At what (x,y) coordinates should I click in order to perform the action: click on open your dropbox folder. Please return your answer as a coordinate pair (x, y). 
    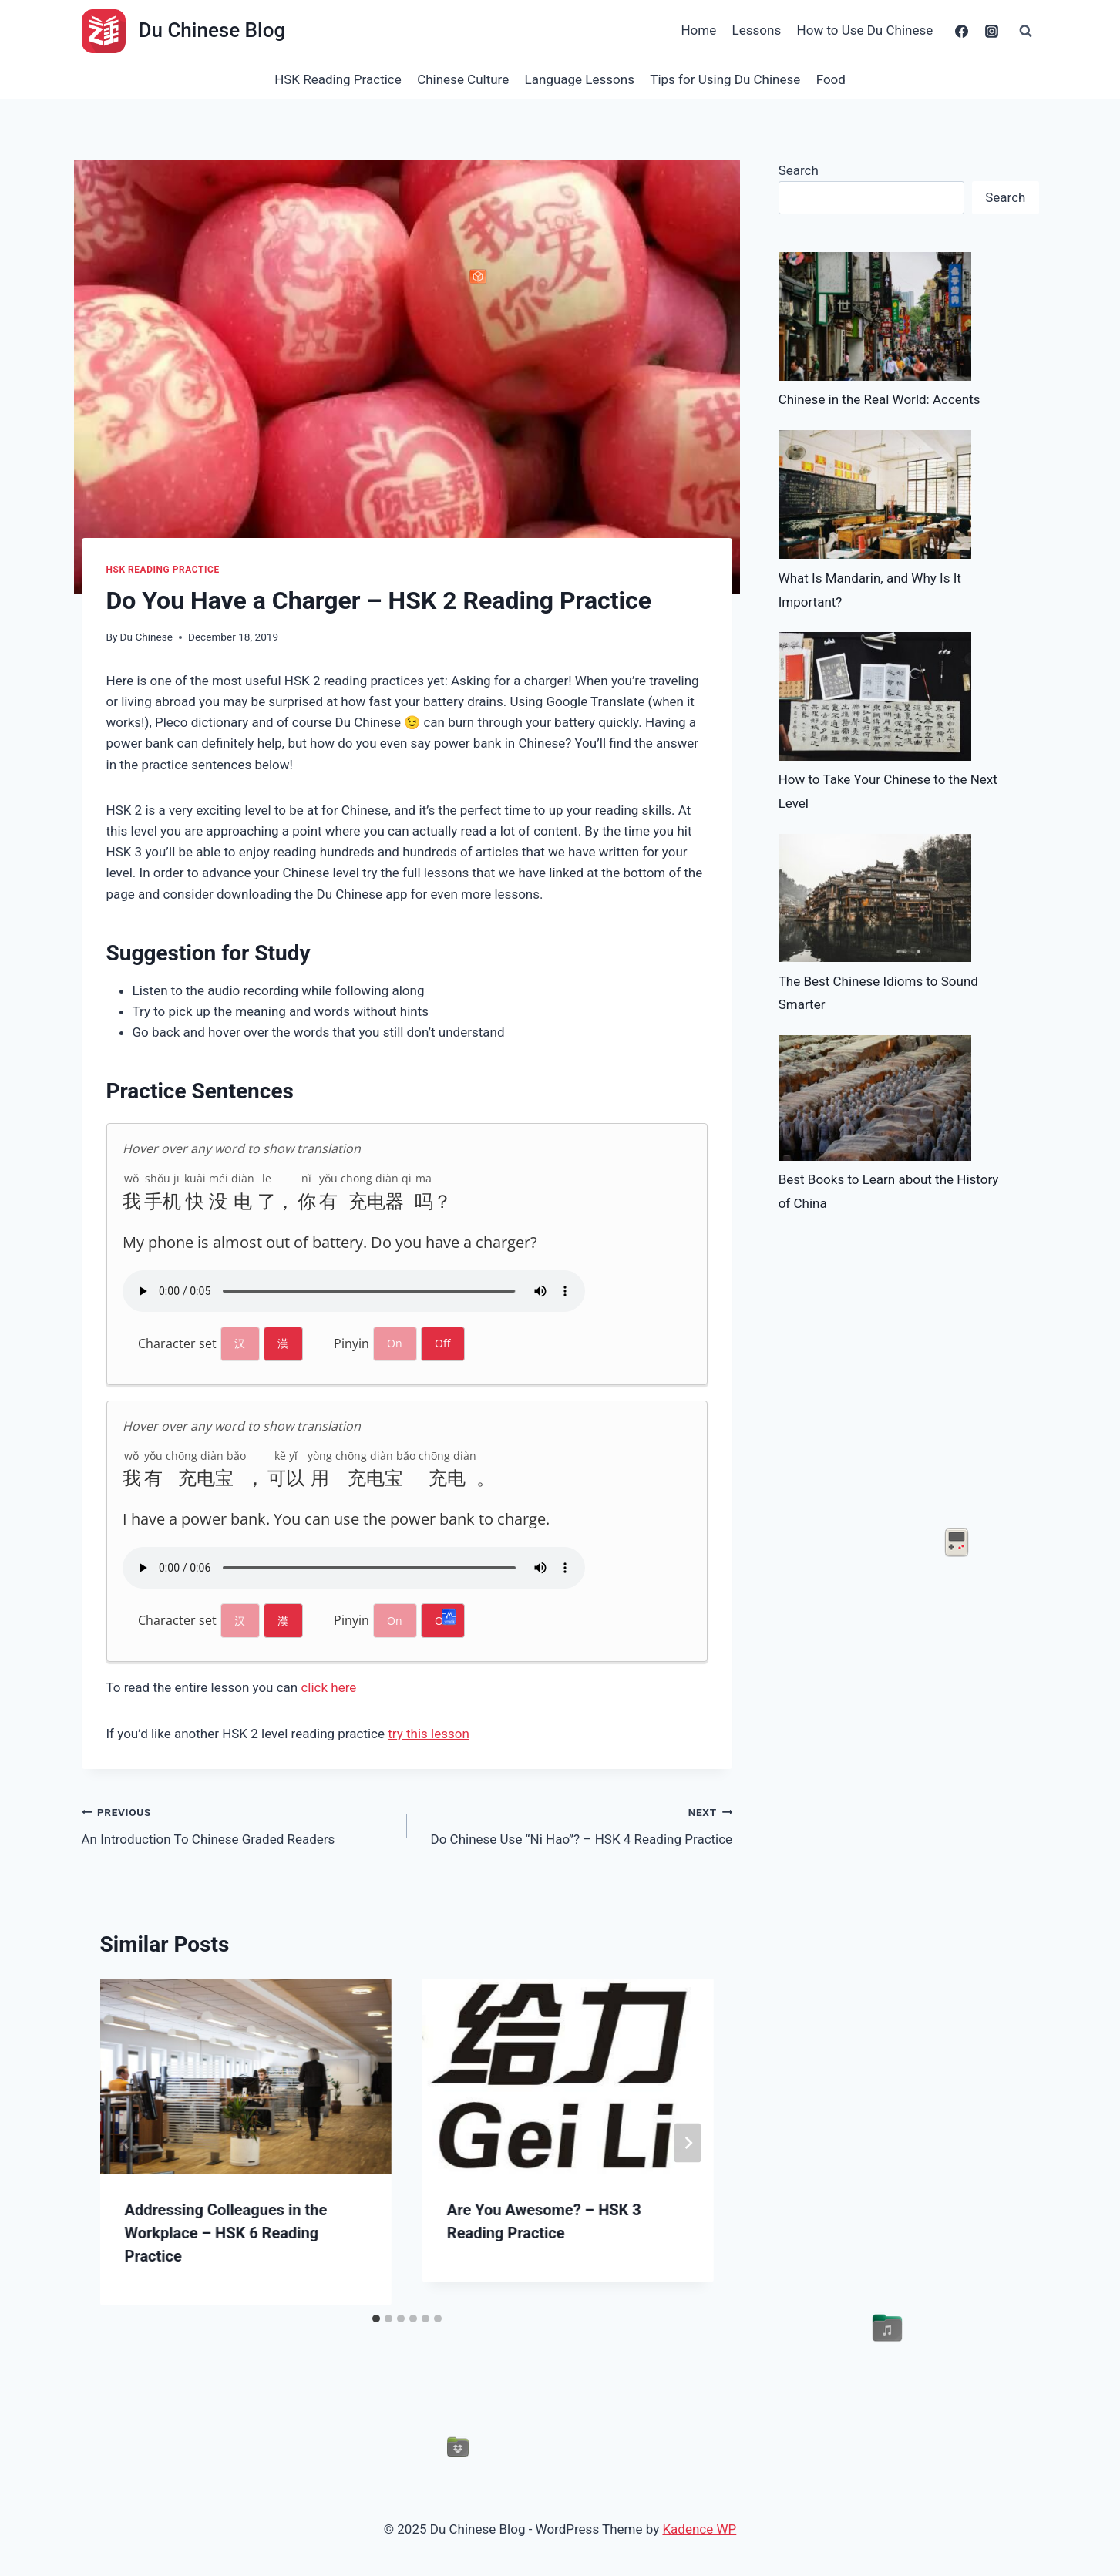
    Looking at the image, I should click on (458, 2447).